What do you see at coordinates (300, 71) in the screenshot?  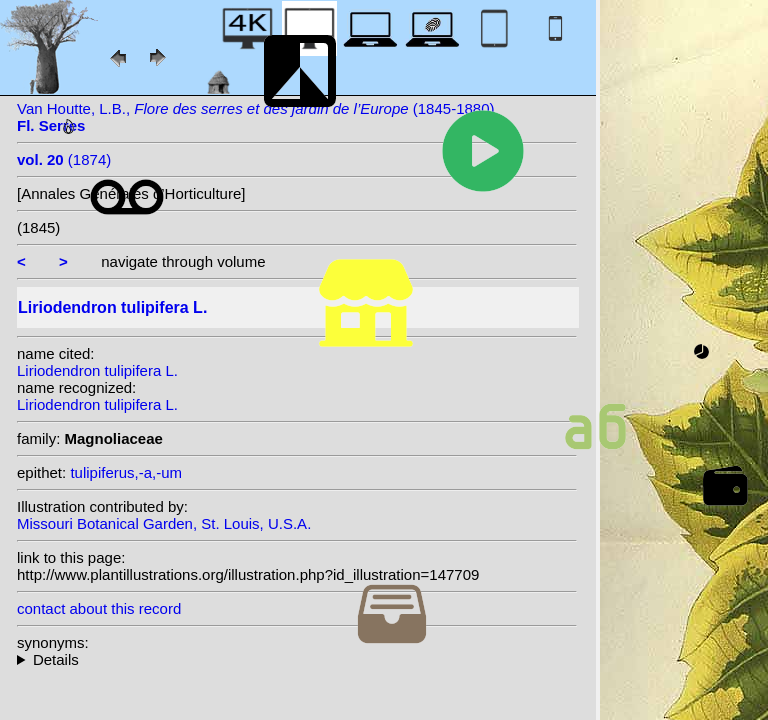 I see `apply black and white filter to image` at bounding box center [300, 71].